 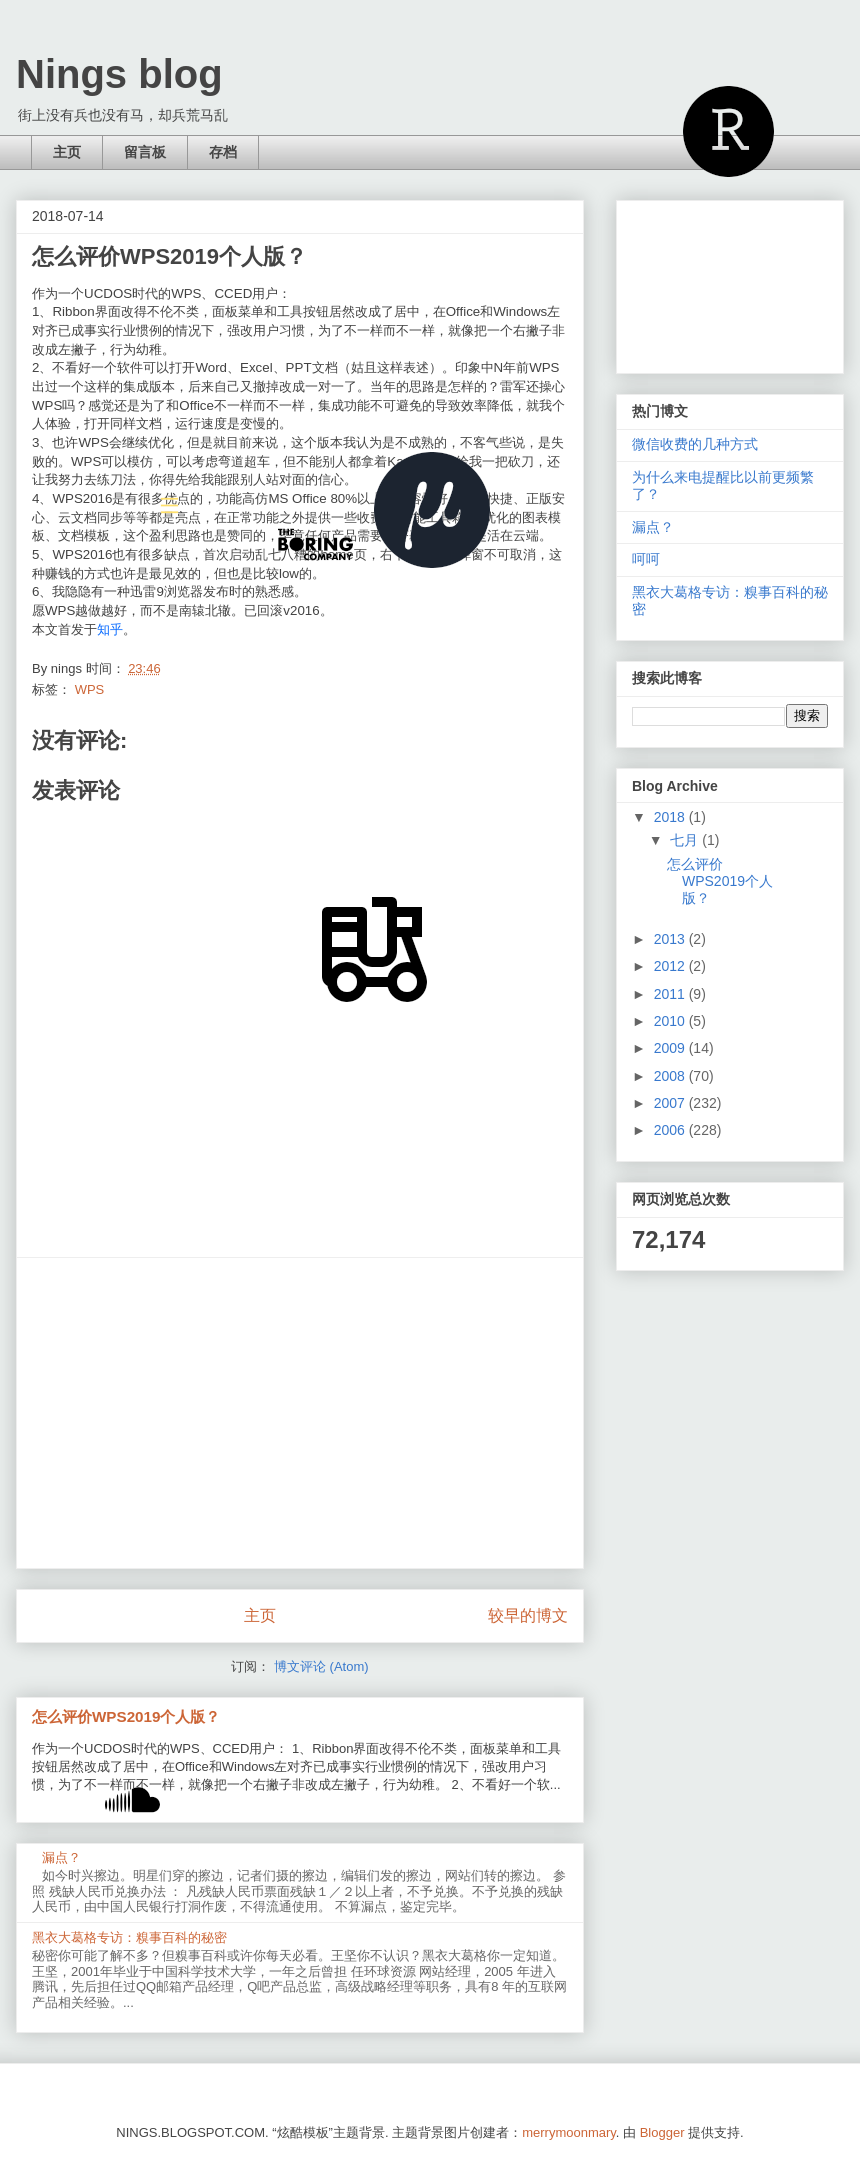 I want to click on open soundcloud app, so click(x=132, y=1798).